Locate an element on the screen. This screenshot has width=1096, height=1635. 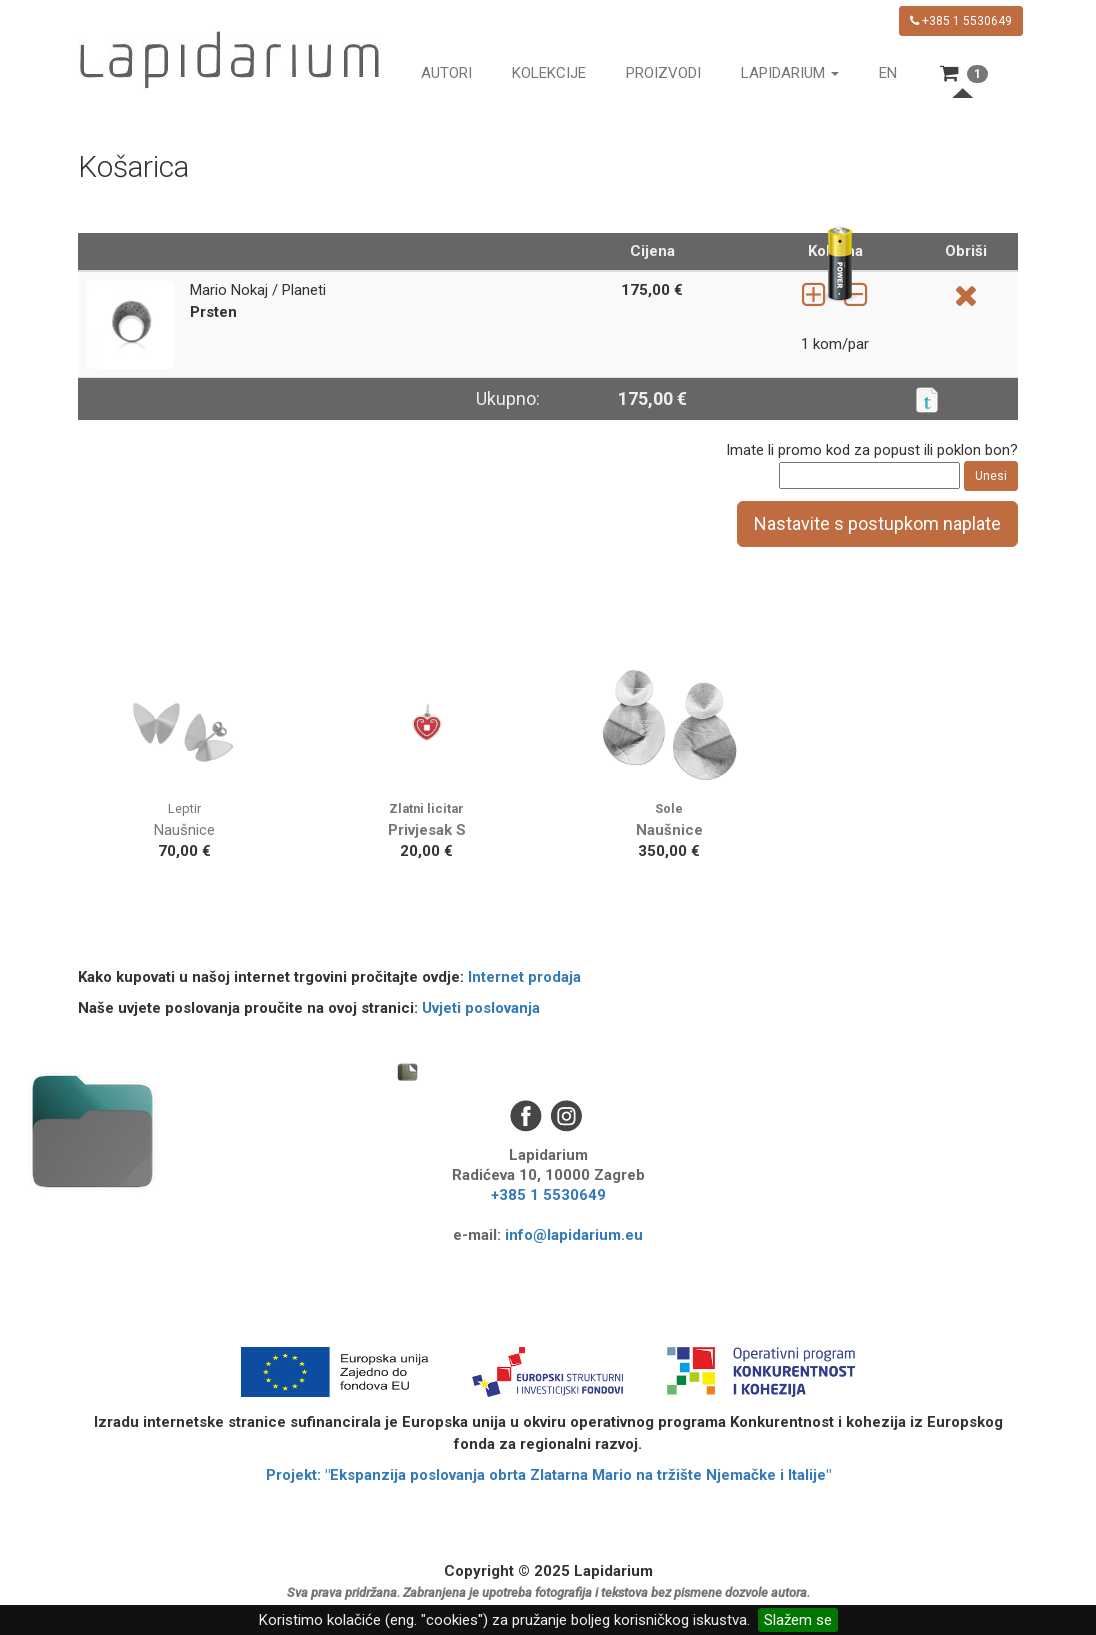
a typst document file is located at coordinates (927, 400).